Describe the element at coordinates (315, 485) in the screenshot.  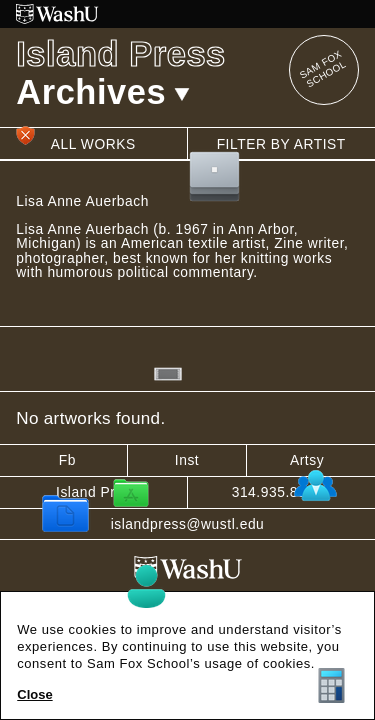
I see `open the community app` at that location.